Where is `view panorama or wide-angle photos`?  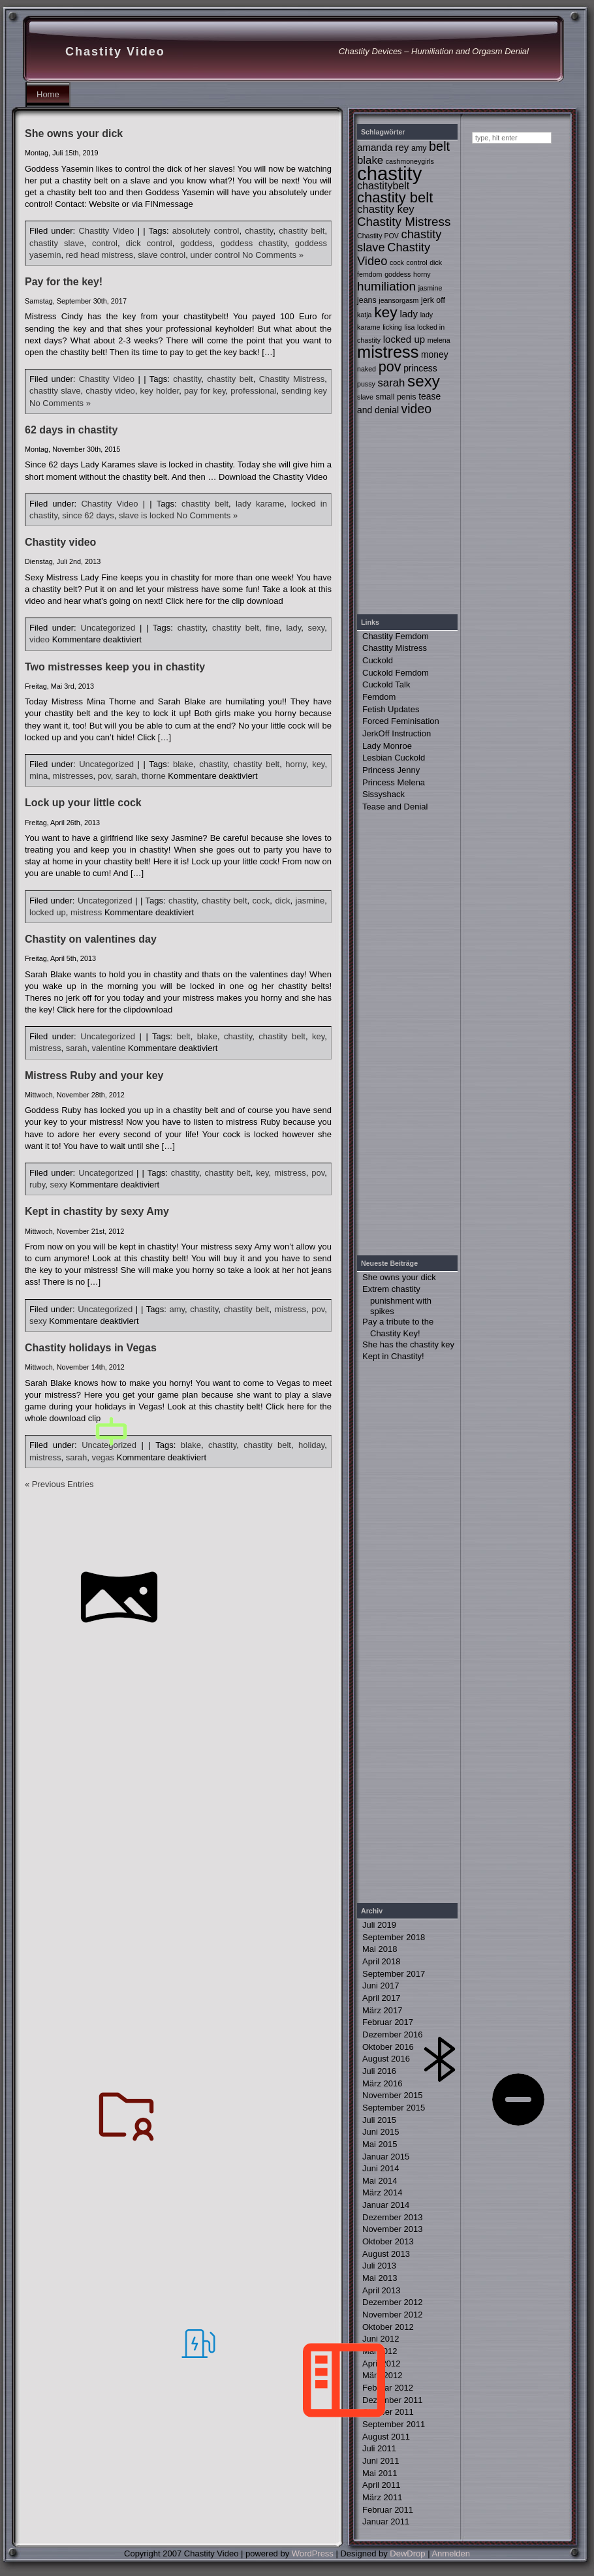 view panorama or wide-angle photos is located at coordinates (119, 1597).